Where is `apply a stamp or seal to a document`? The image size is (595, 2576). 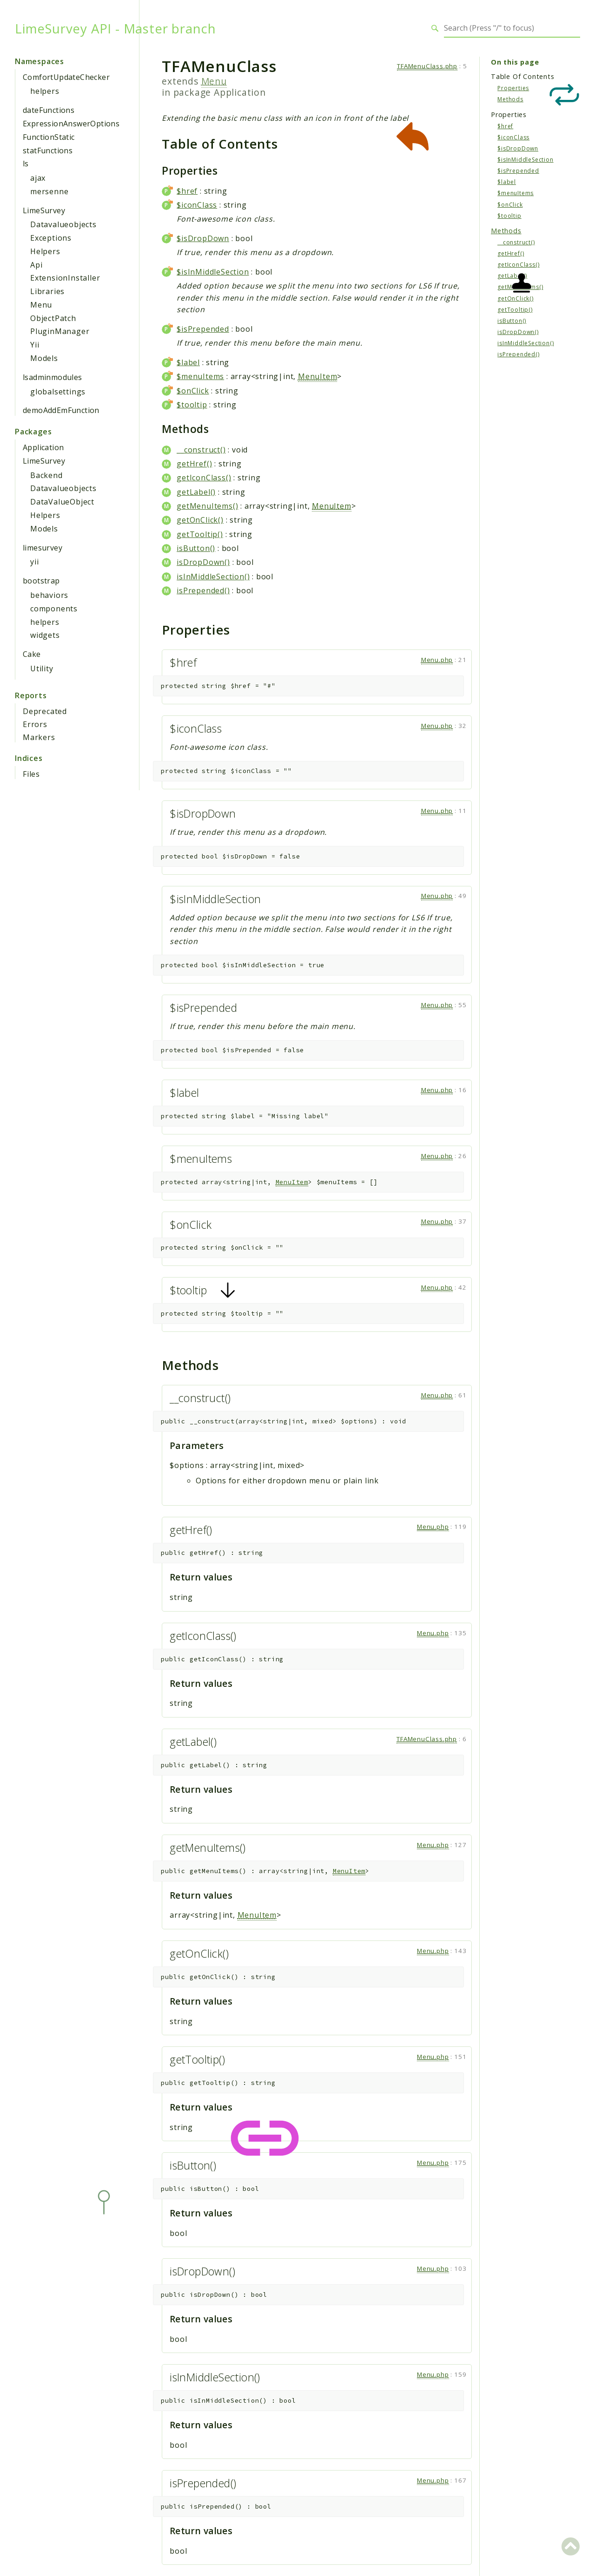 apply a stamp or seal to a document is located at coordinates (522, 283).